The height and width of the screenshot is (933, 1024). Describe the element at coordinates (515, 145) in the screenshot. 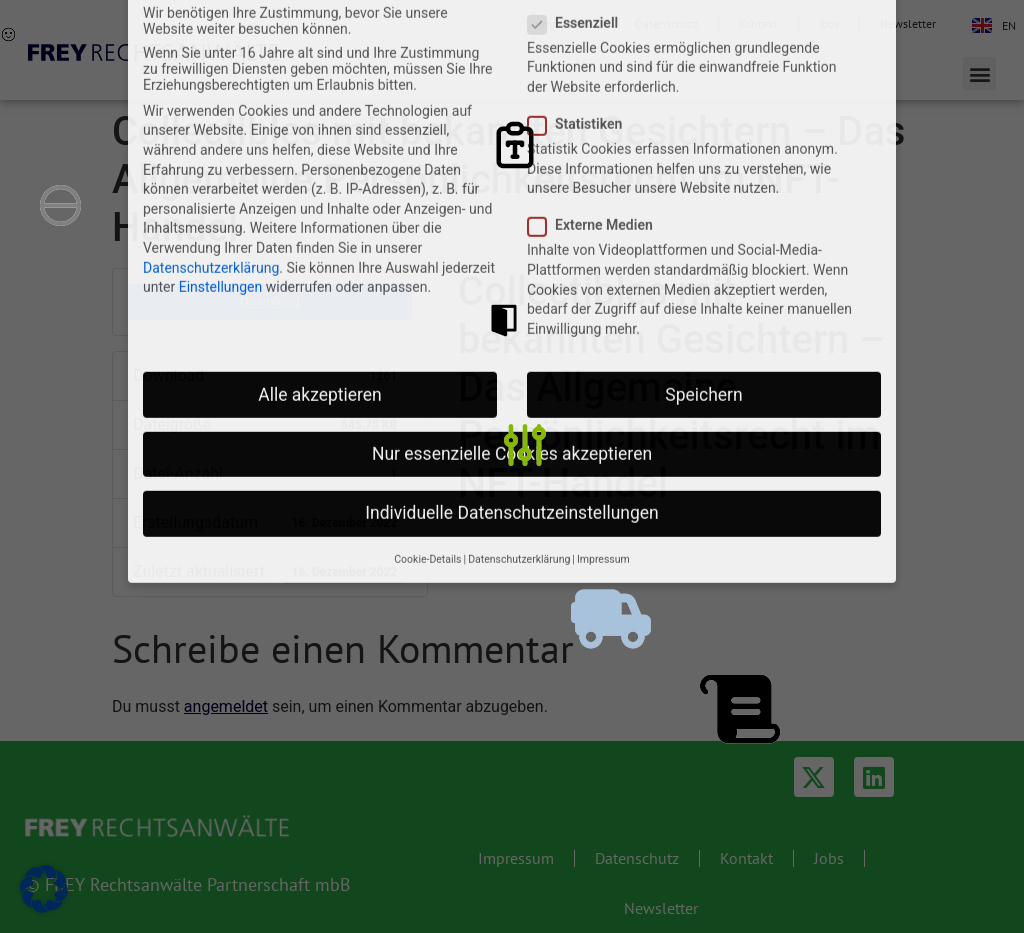

I see `access text formatting options for clipboard content` at that location.